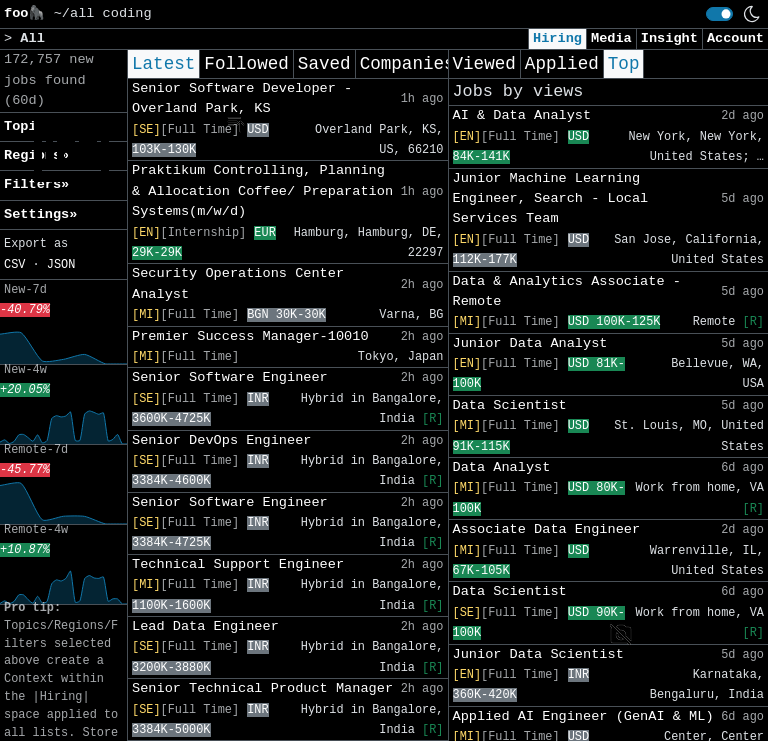 This screenshot has width=768, height=741. I want to click on sort list in ascending order, so click(236, 124).